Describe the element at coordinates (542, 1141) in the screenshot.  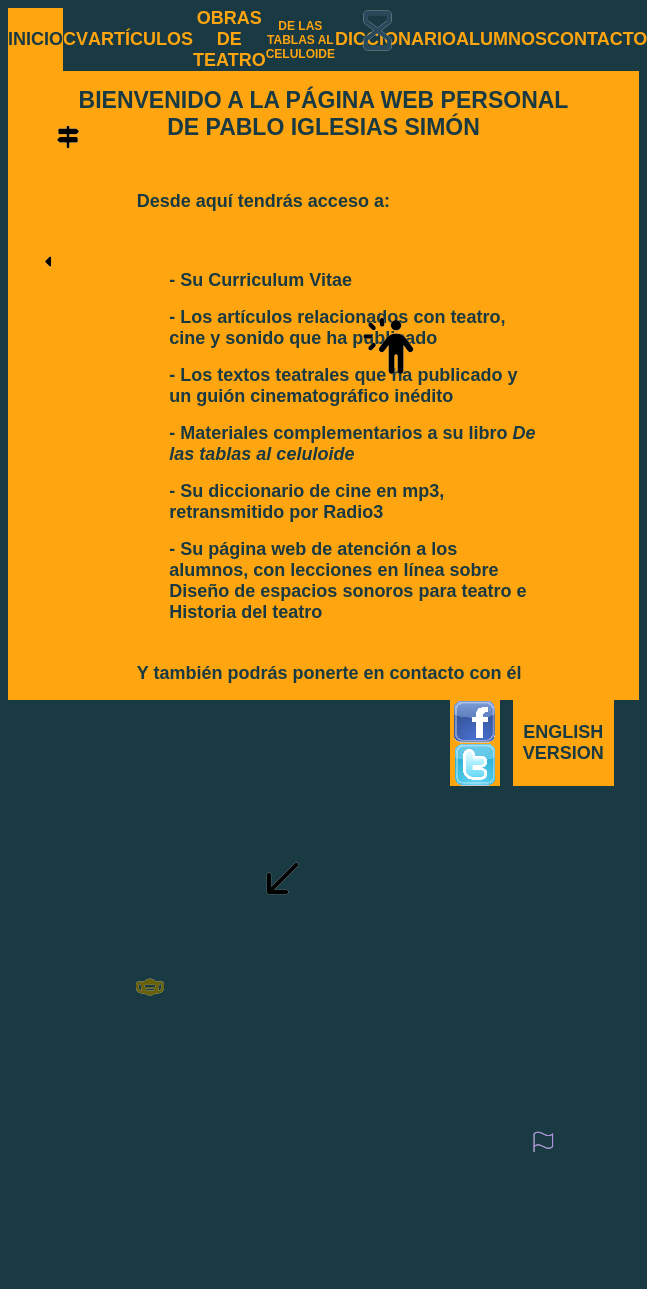
I see `flag or bookmark this item` at that location.